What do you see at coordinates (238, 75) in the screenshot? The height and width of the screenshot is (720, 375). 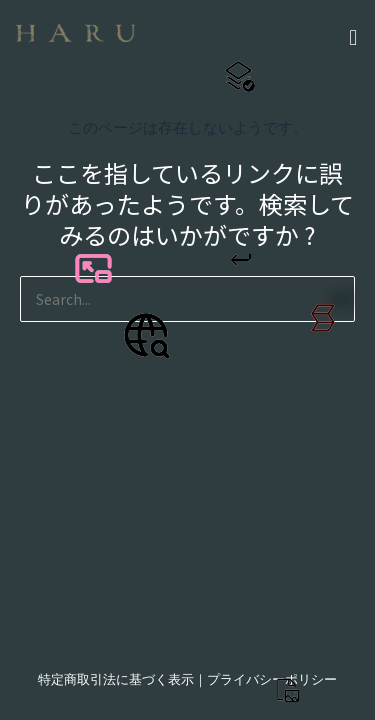 I see `view active layers in the editor` at bounding box center [238, 75].